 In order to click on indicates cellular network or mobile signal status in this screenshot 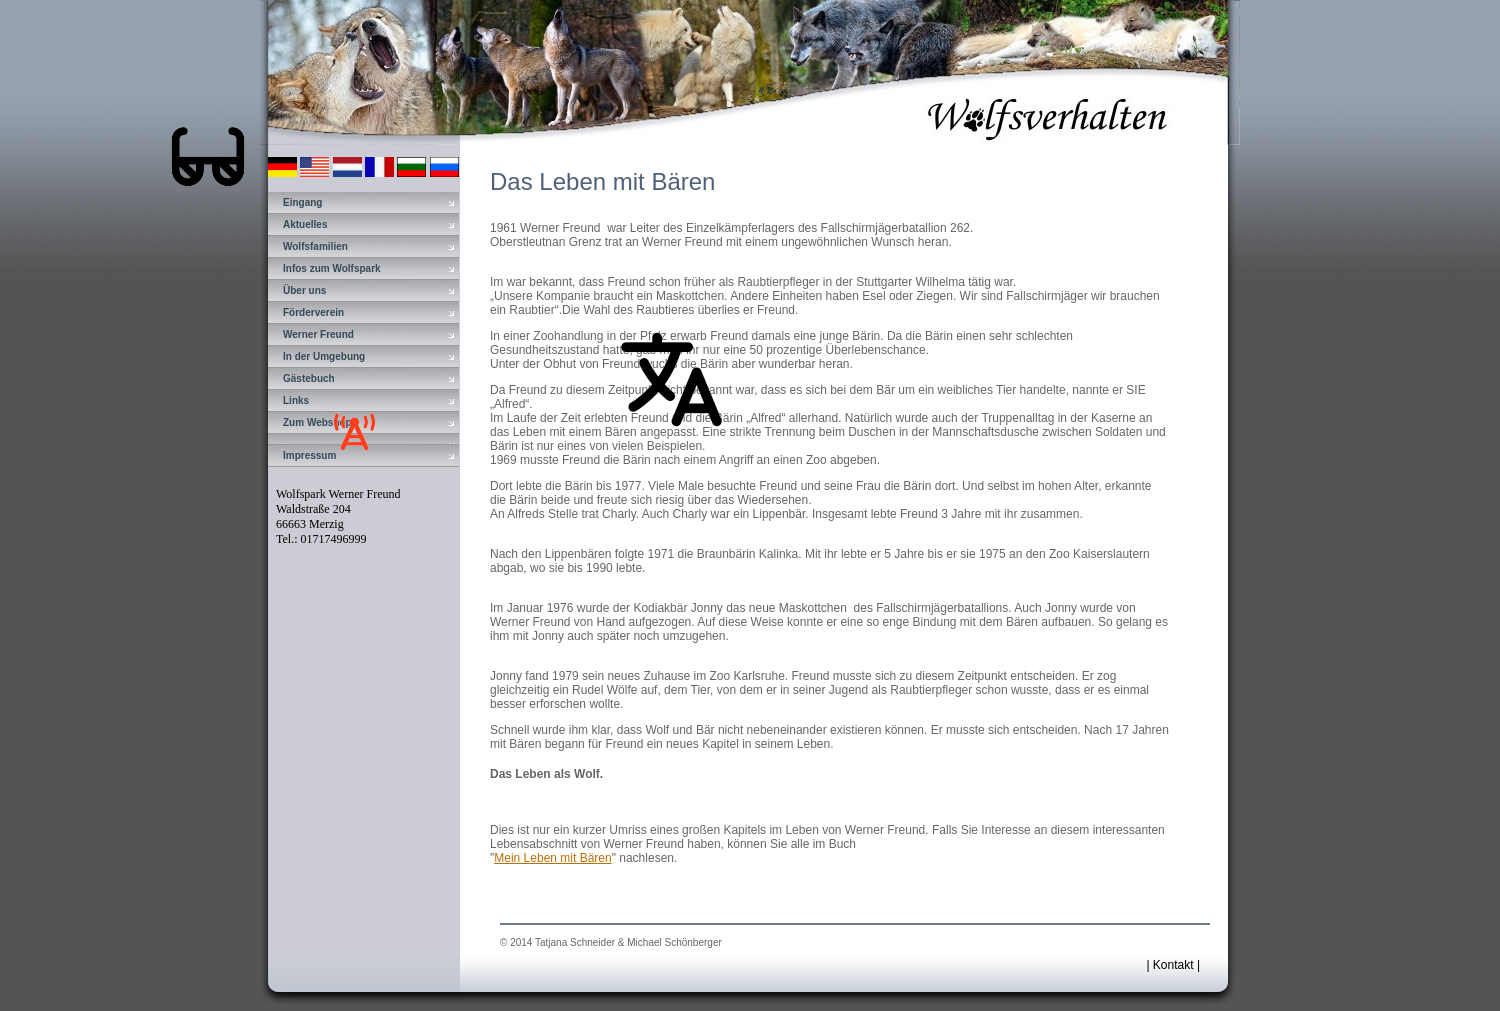, I will do `click(354, 431)`.